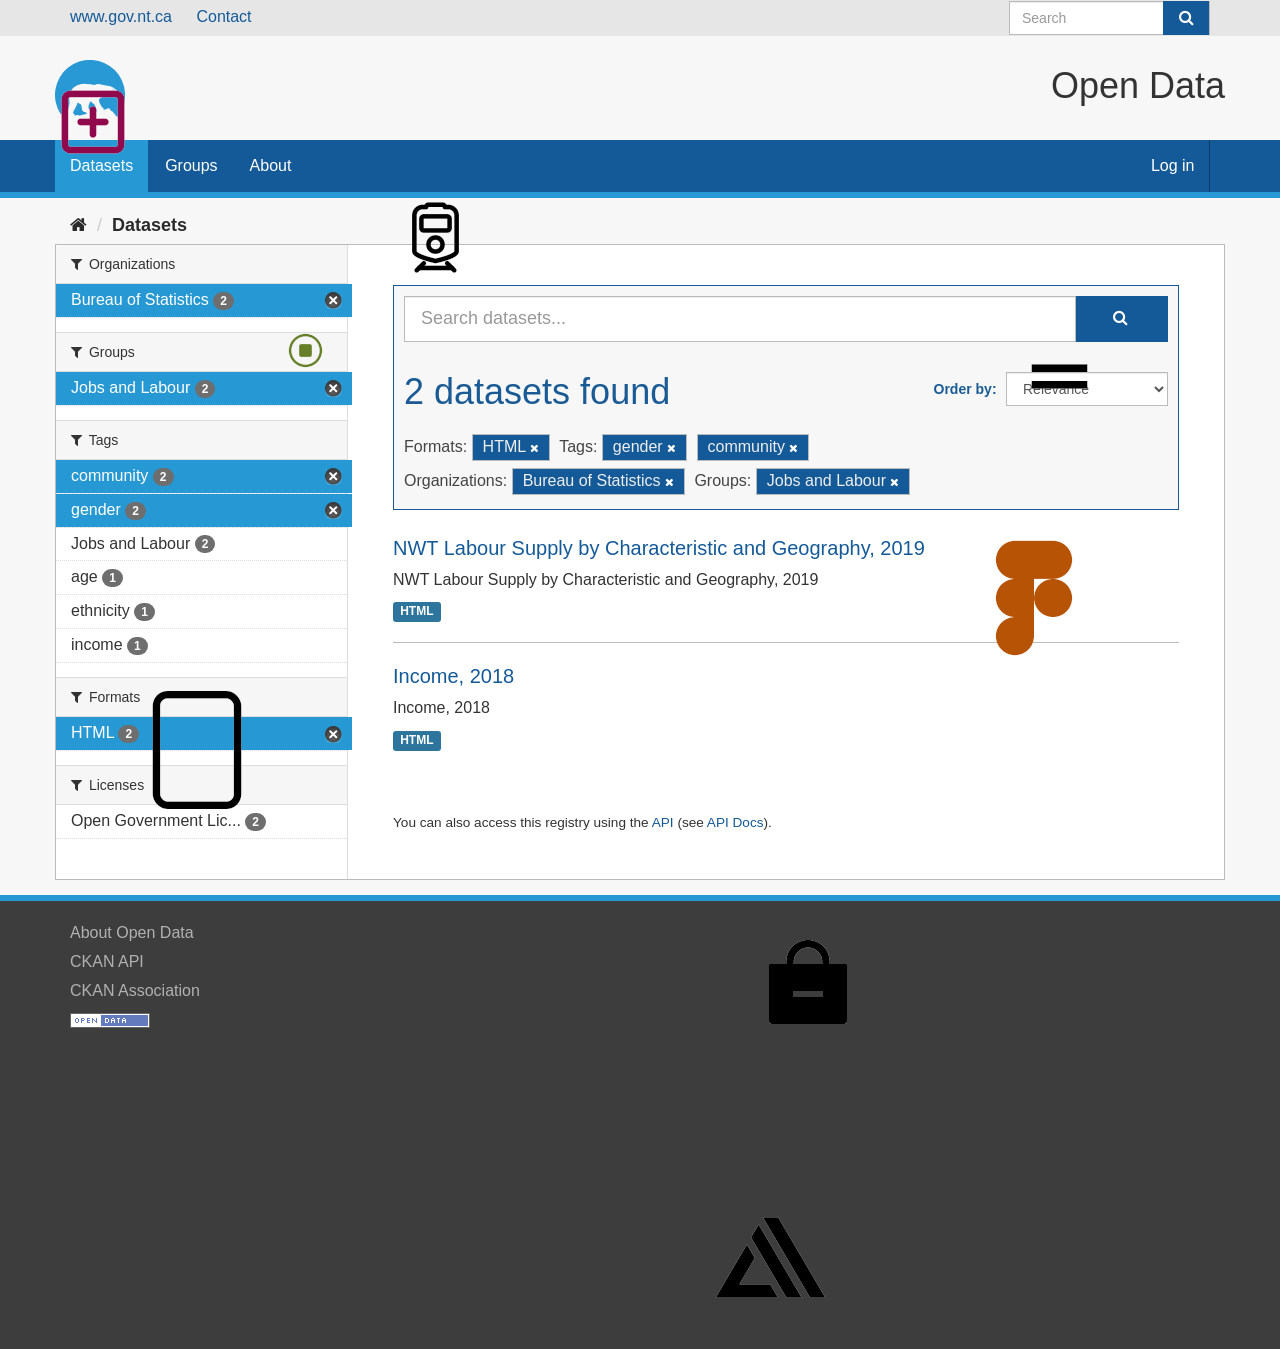  Describe the element at coordinates (808, 982) in the screenshot. I see `remove item from shopping bag` at that location.